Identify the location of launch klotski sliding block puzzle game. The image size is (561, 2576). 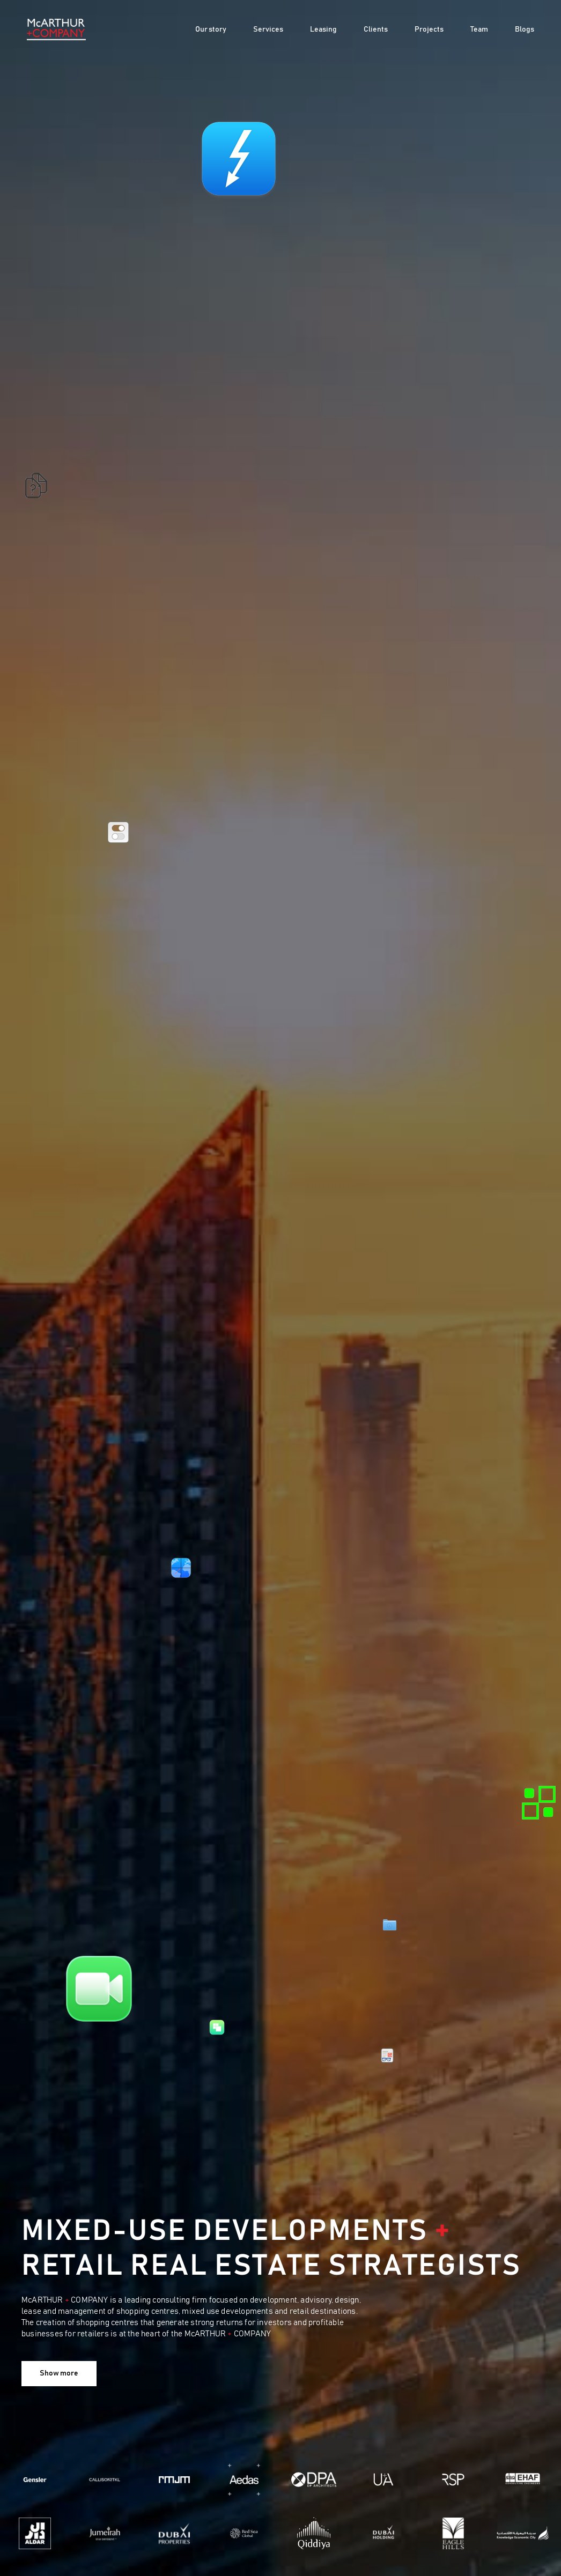
(538, 1802).